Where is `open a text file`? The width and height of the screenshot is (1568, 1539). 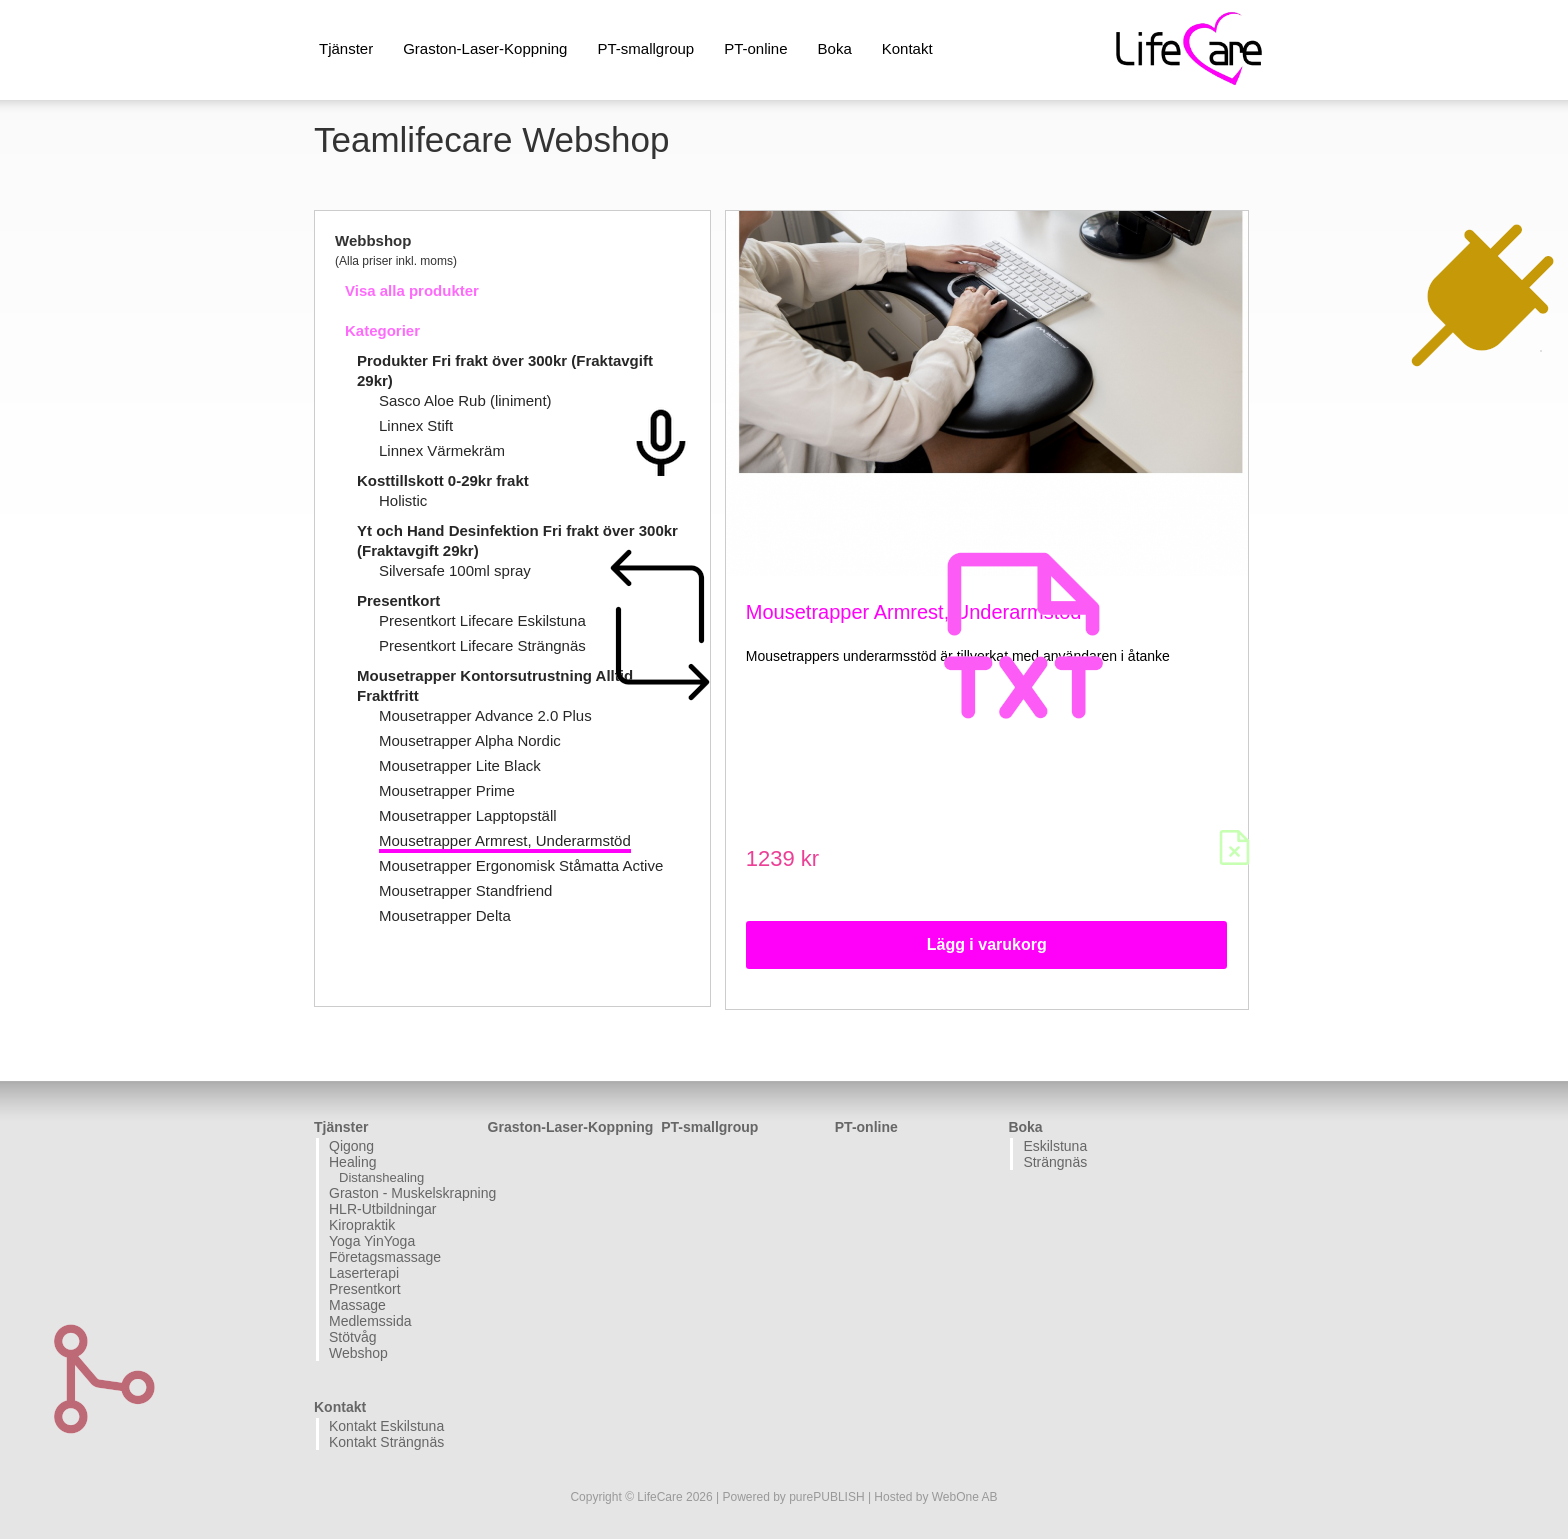
open a text file is located at coordinates (1023, 642).